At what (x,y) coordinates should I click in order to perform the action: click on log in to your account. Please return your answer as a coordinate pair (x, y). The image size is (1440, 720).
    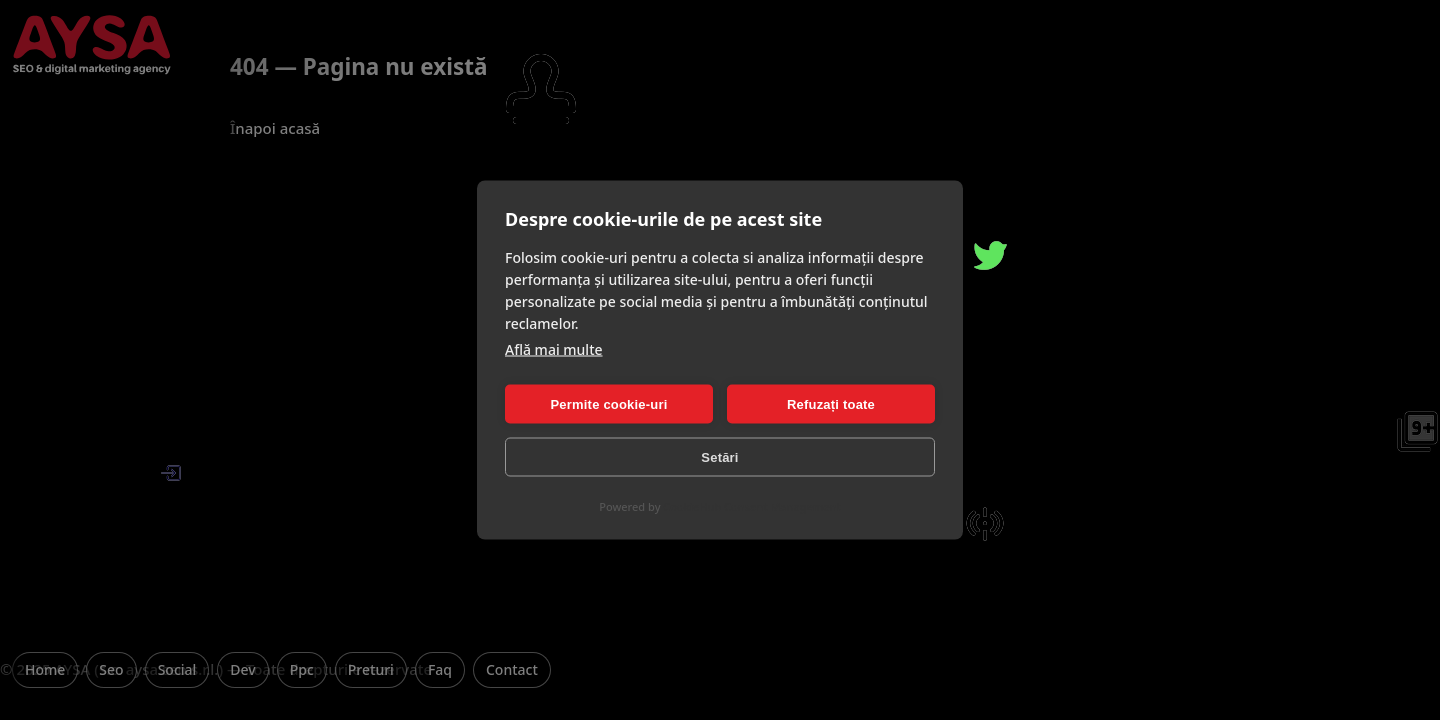
    Looking at the image, I should click on (171, 473).